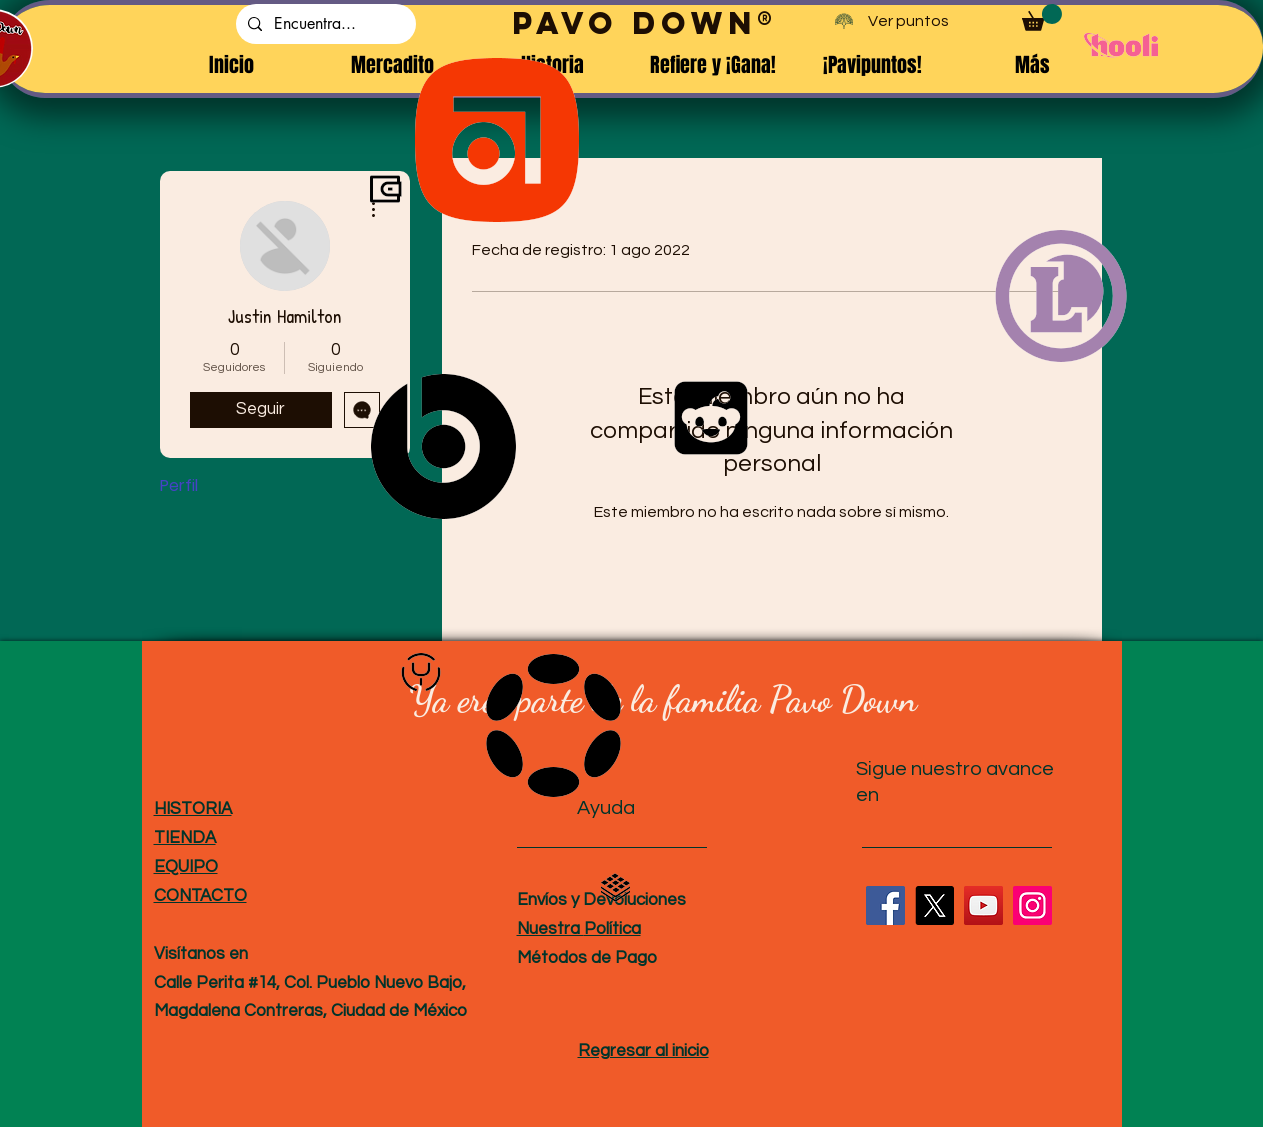  Describe the element at coordinates (443, 446) in the screenshot. I see `open the Beats by Dre app` at that location.